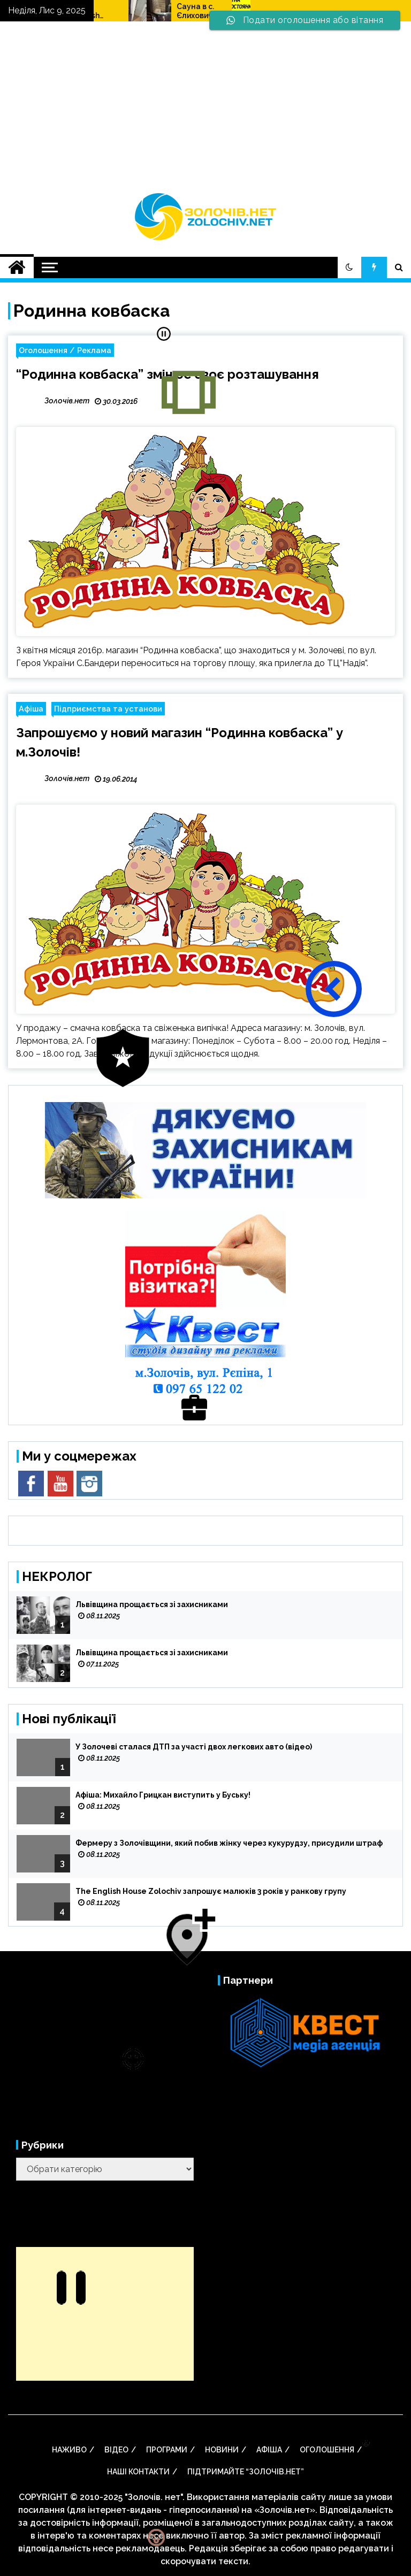 The height and width of the screenshot is (2576, 411). I want to click on view content in carousel mode, so click(188, 392).